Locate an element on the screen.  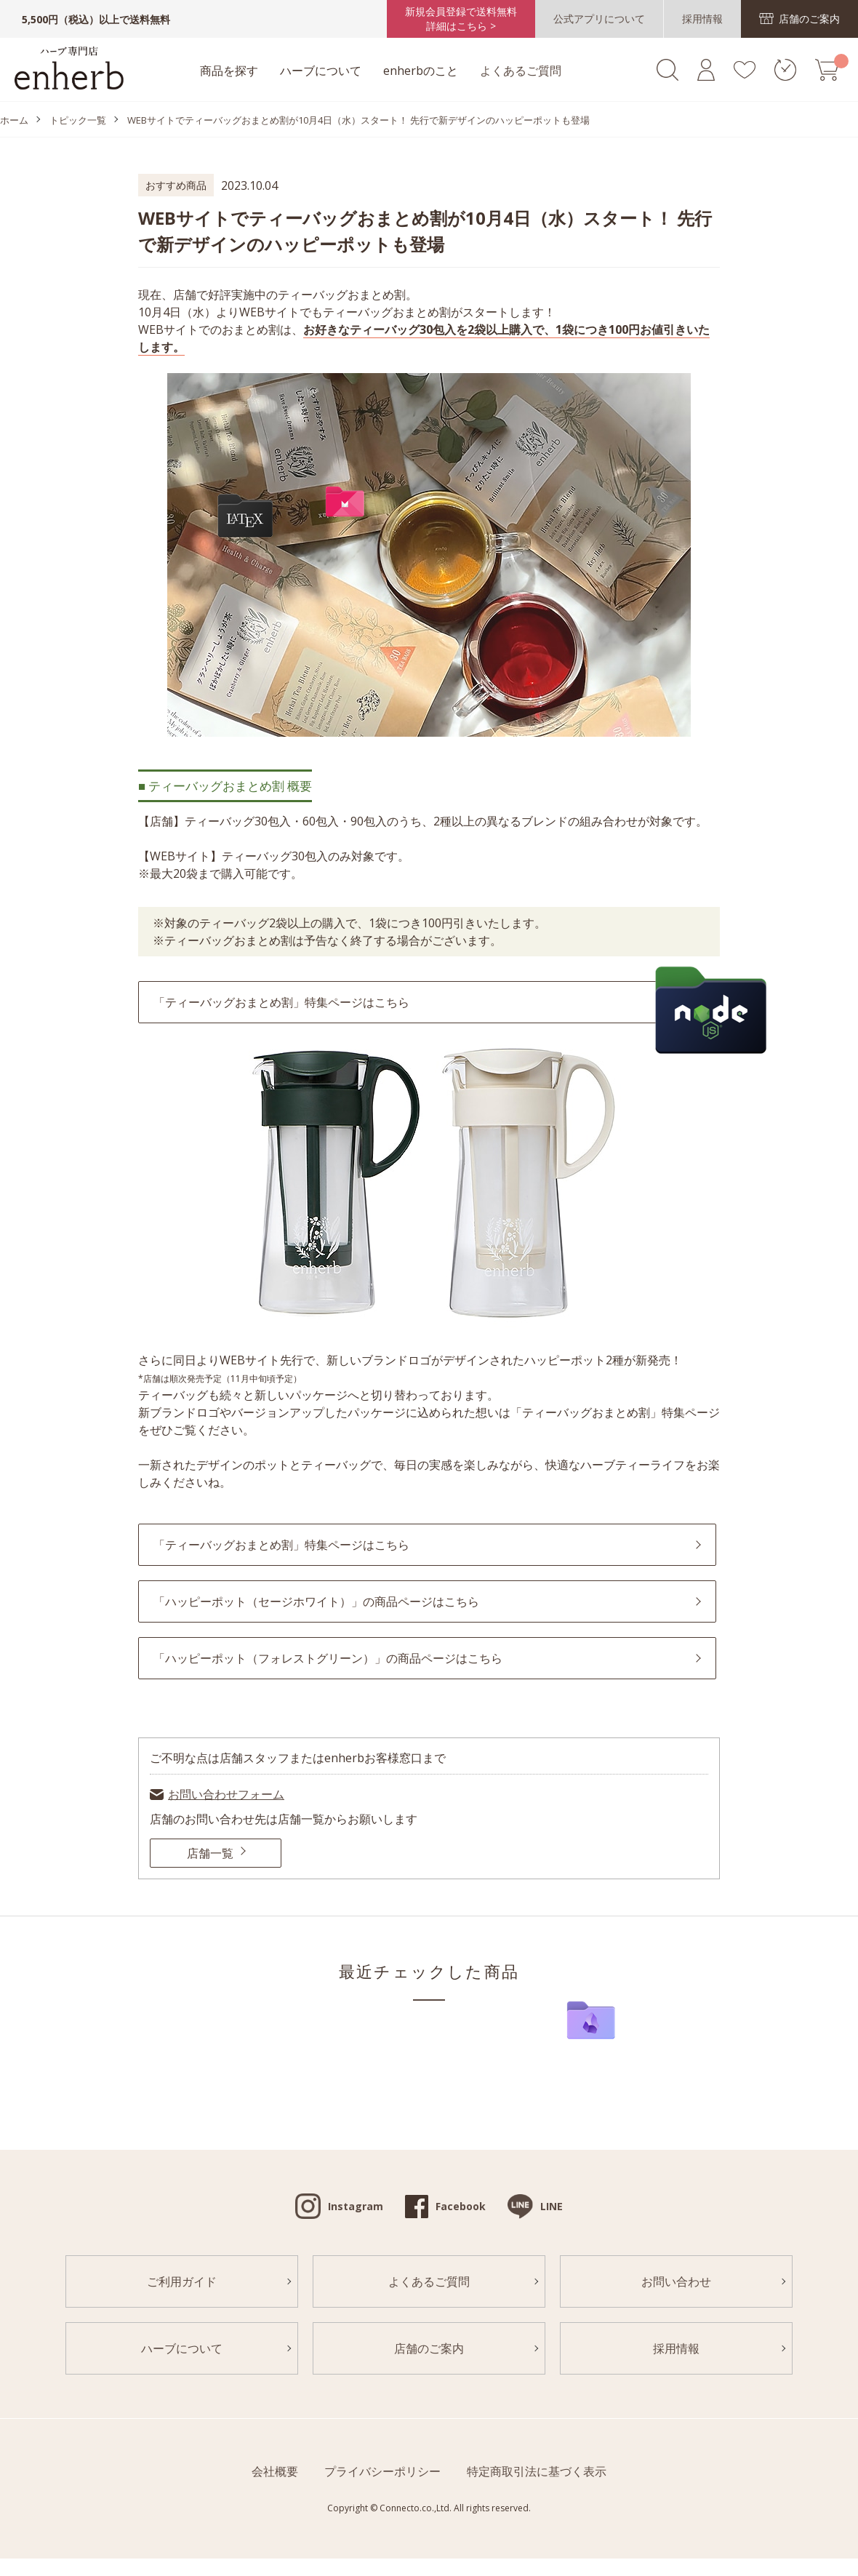
open android marshmallow system folder is located at coordinates (345, 503).